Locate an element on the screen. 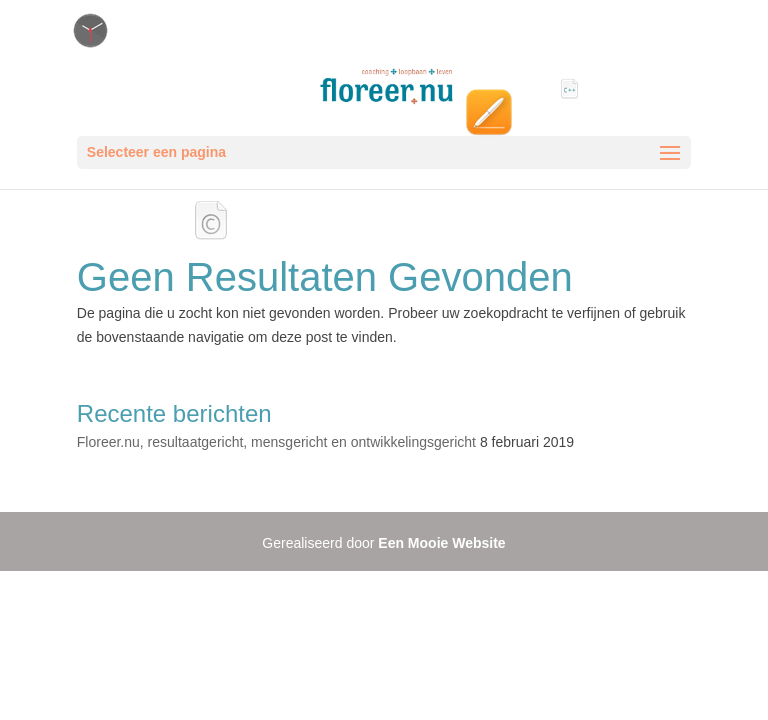 This screenshot has width=768, height=720. open Apple Pages for document editing is located at coordinates (489, 112).